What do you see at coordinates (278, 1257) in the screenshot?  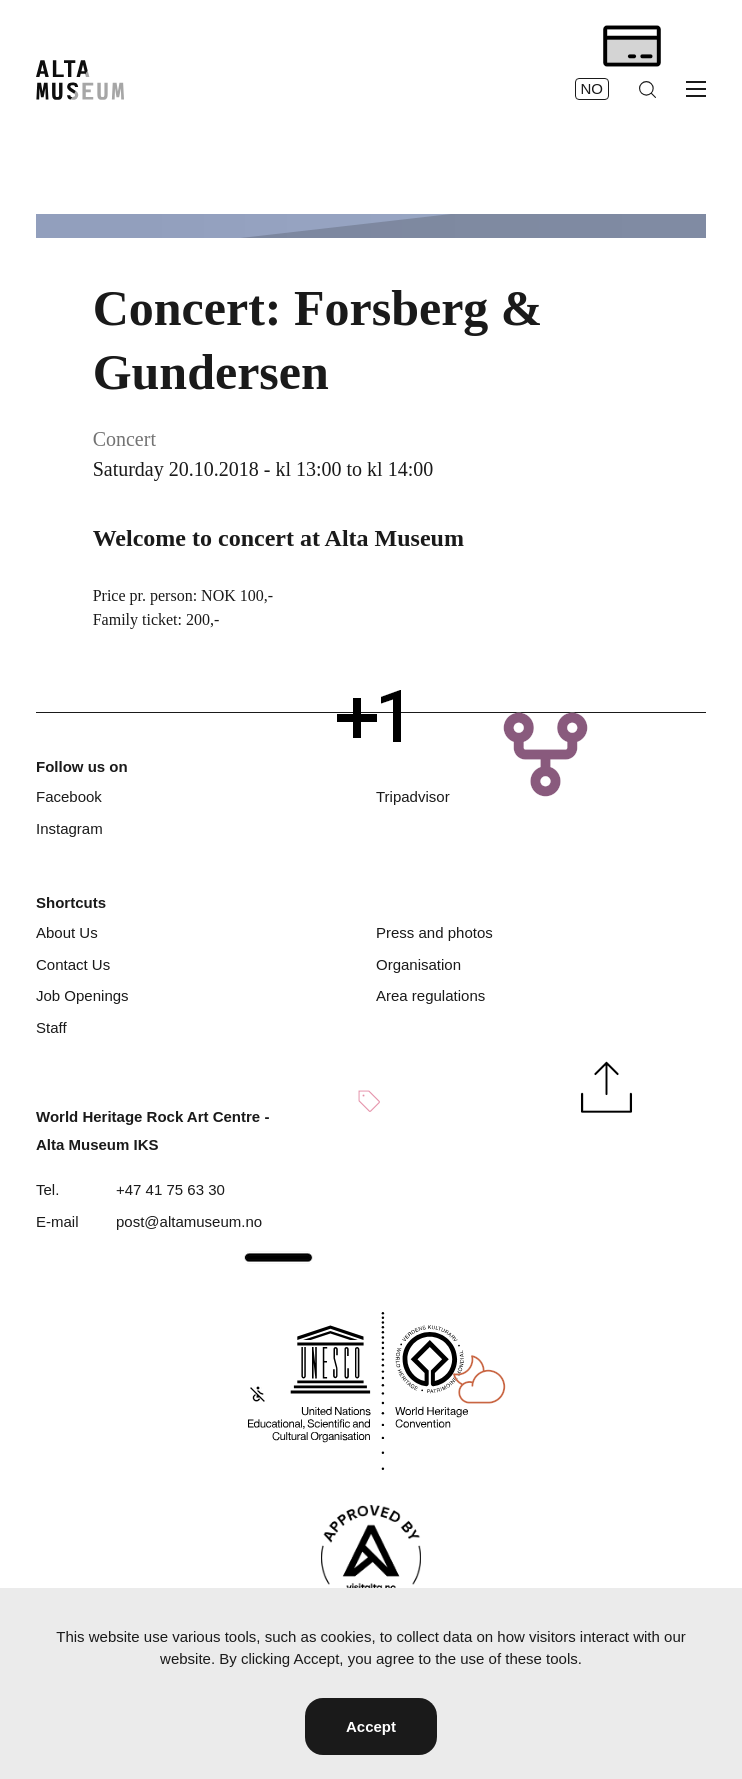 I see `insert a horizontal divider line` at bounding box center [278, 1257].